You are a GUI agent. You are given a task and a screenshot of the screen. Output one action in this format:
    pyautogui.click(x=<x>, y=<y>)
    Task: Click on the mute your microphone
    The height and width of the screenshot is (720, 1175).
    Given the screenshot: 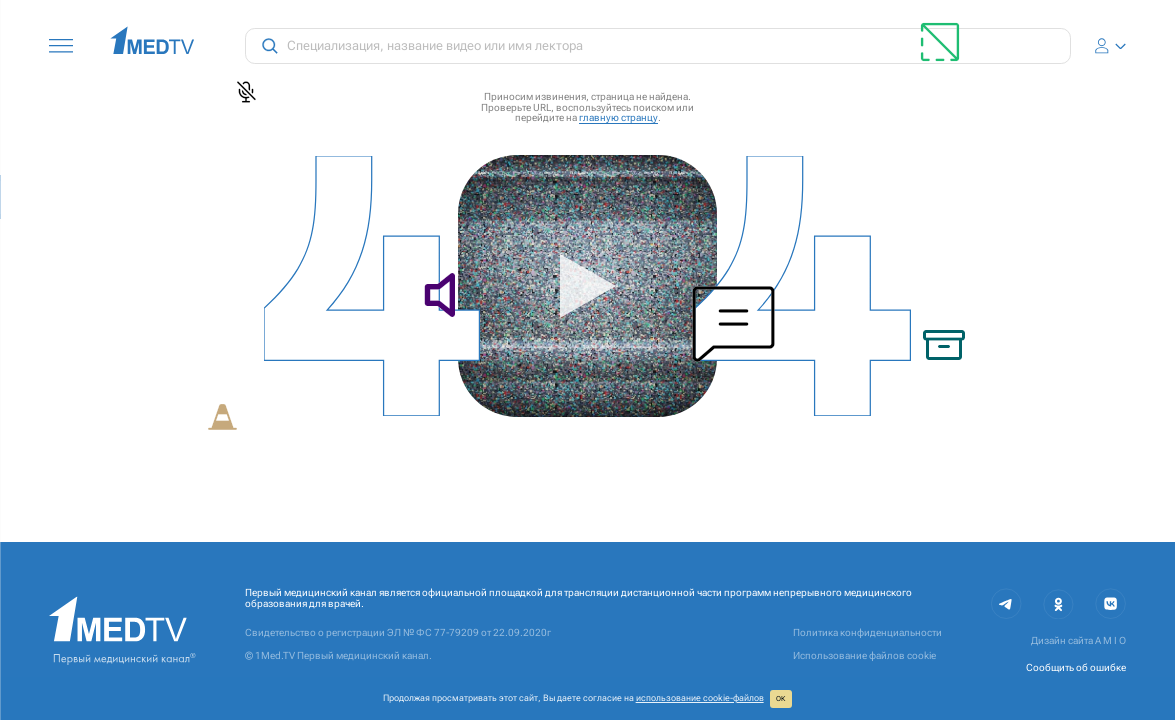 What is the action you would take?
    pyautogui.click(x=246, y=92)
    